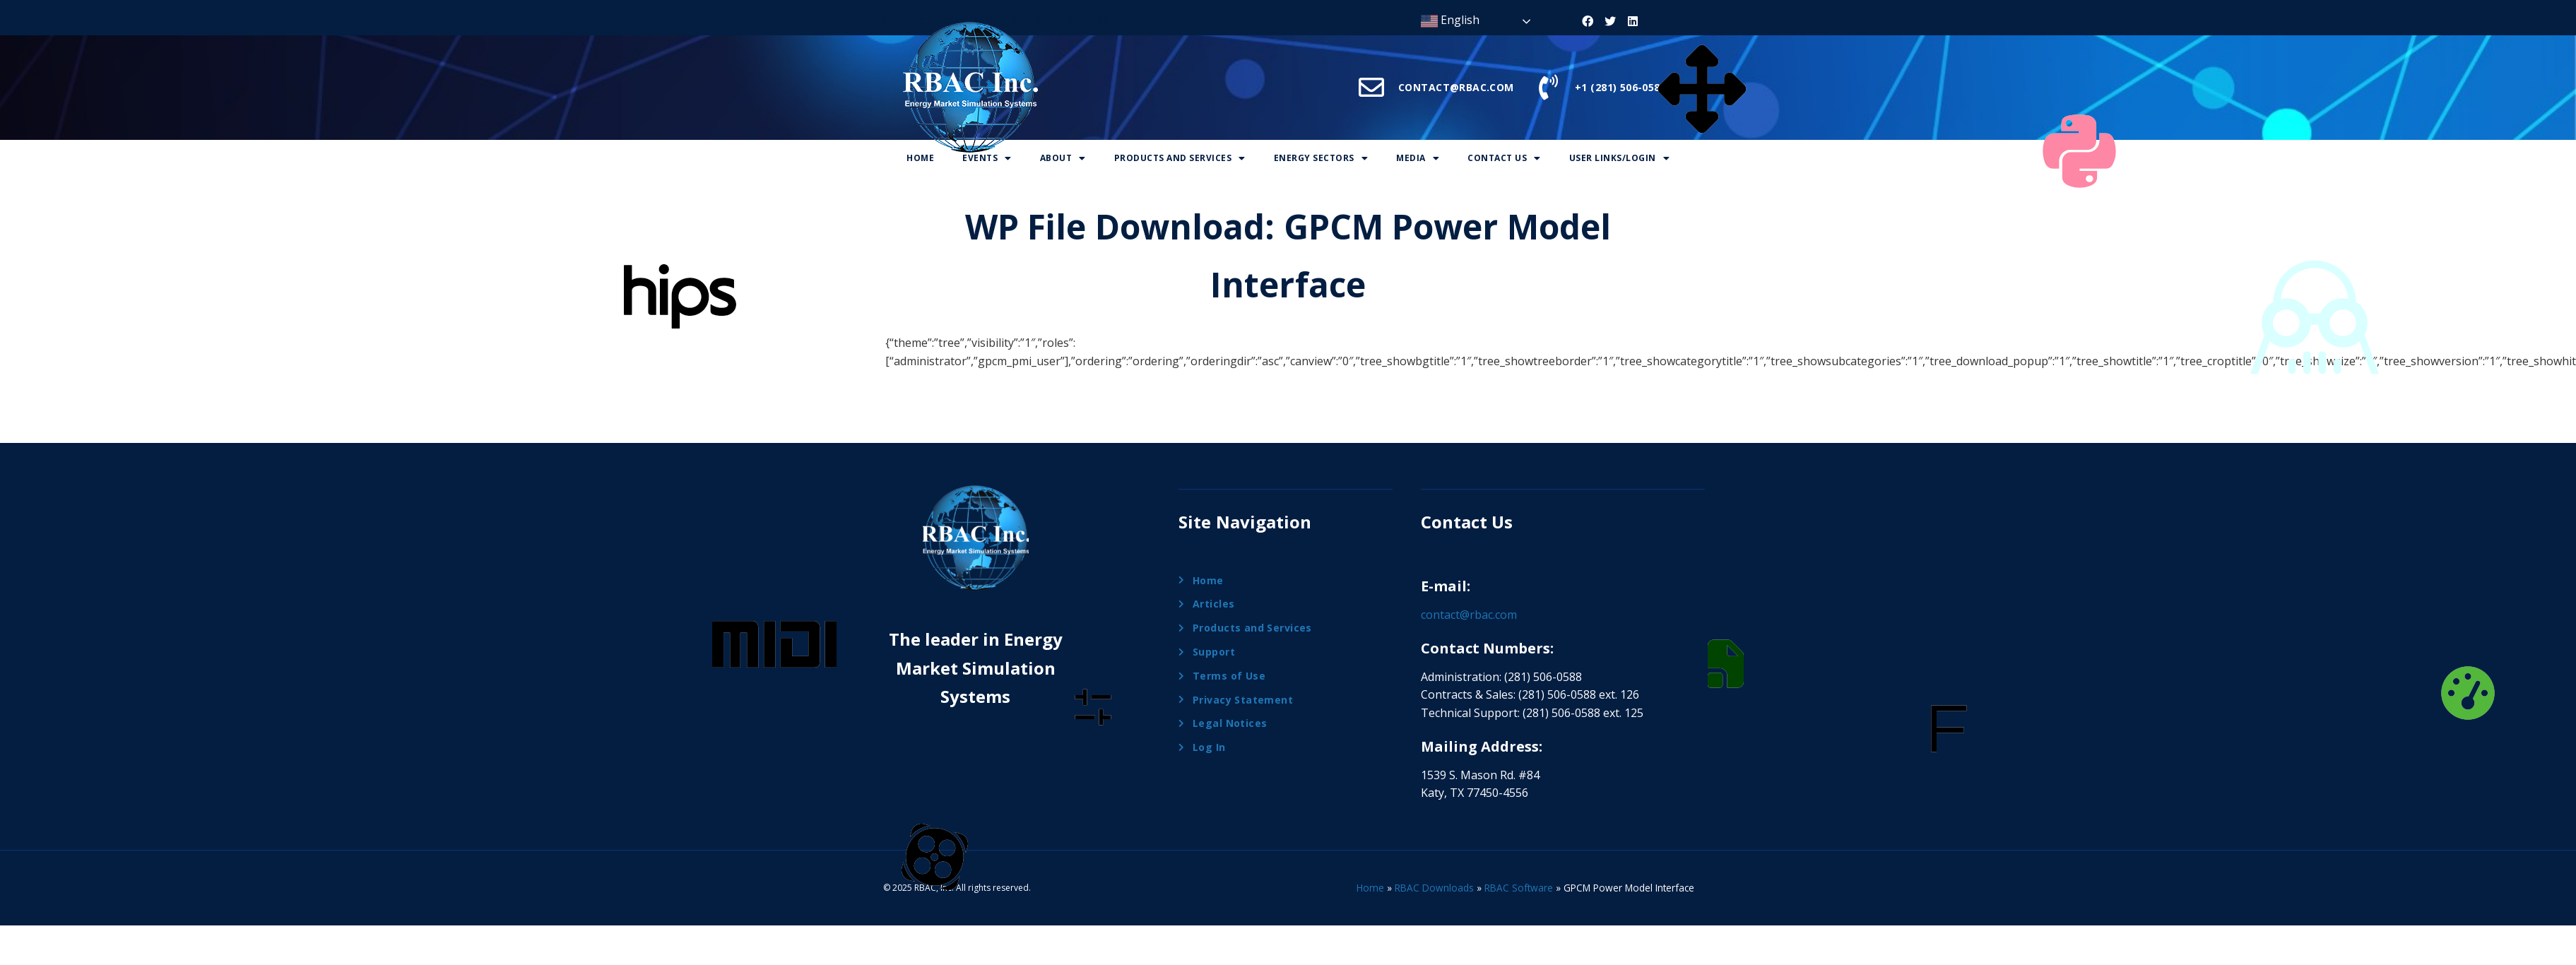  What do you see at coordinates (680, 296) in the screenshot?
I see `hips payment platform logo` at bounding box center [680, 296].